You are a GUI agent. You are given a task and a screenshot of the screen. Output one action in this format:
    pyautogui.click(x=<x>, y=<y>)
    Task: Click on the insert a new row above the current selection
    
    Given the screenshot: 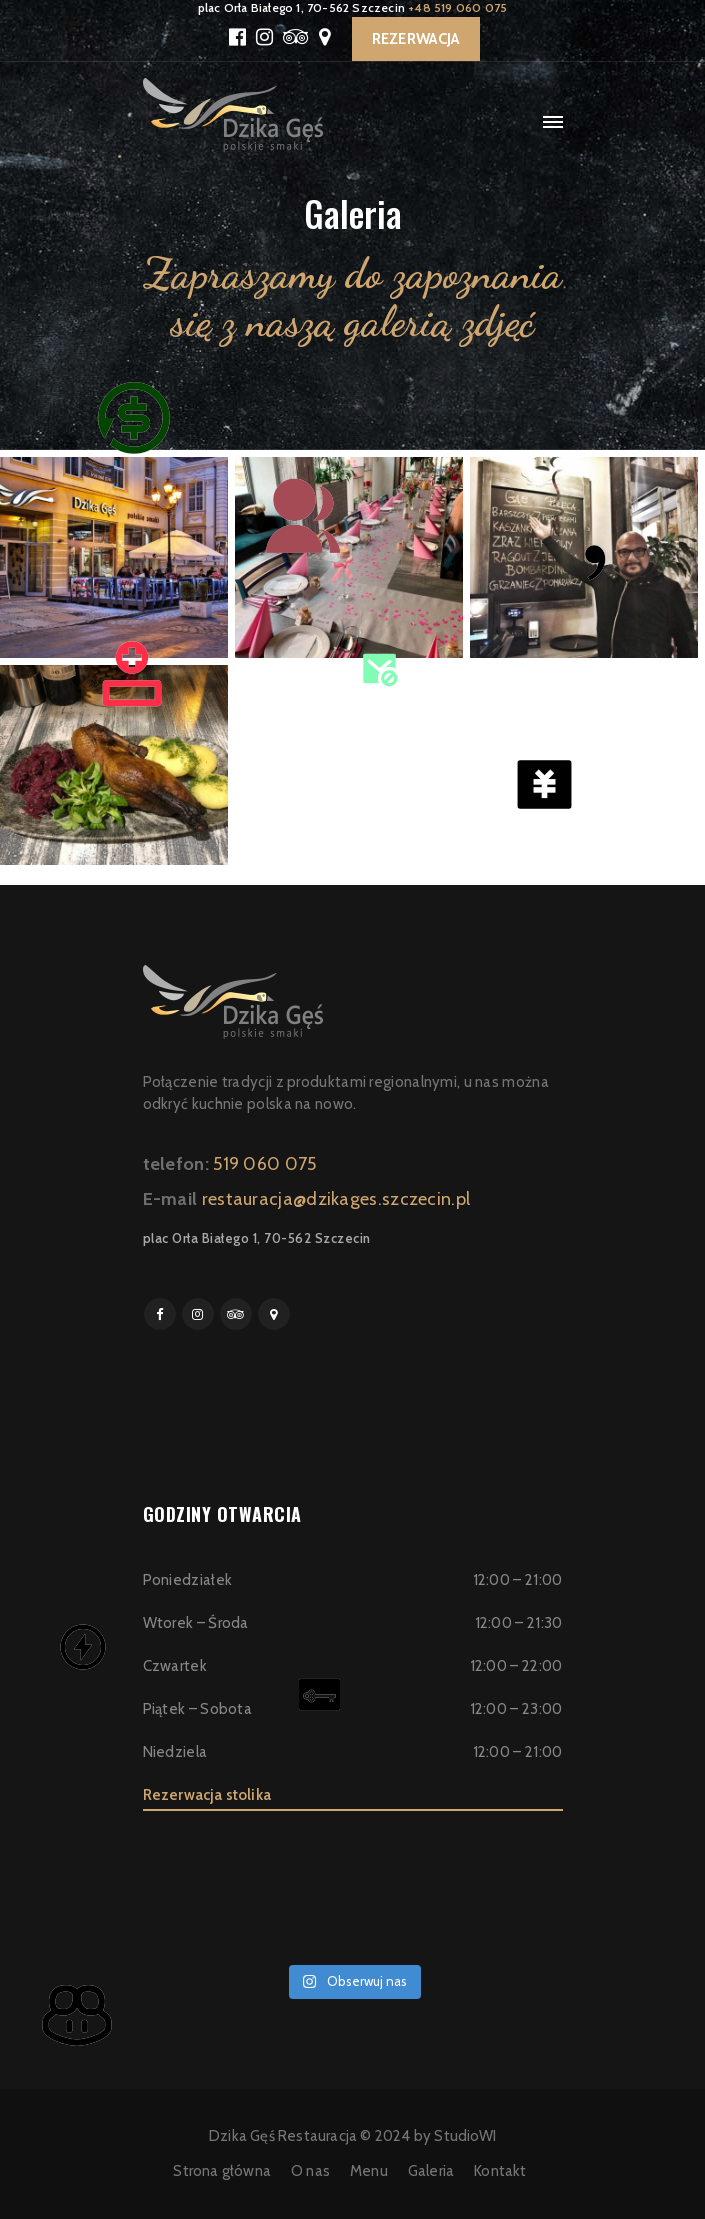 What is the action you would take?
    pyautogui.click(x=132, y=677)
    